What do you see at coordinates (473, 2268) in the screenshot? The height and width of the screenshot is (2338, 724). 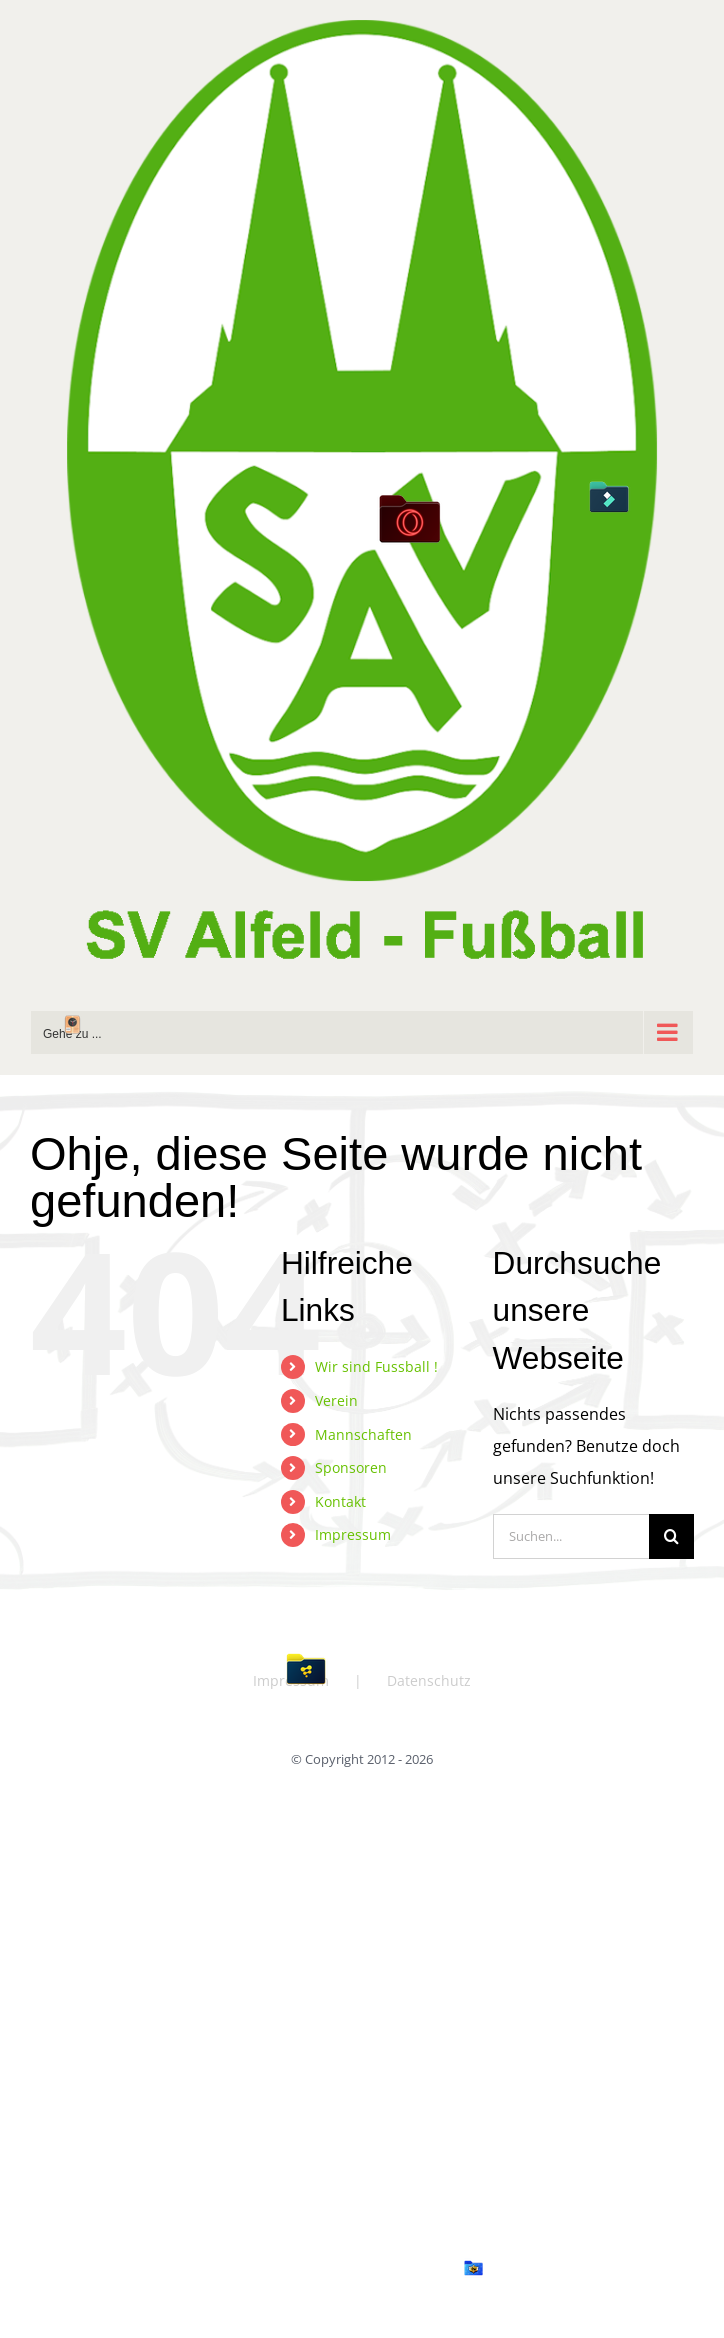 I see `open brawl stars game folder` at bounding box center [473, 2268].